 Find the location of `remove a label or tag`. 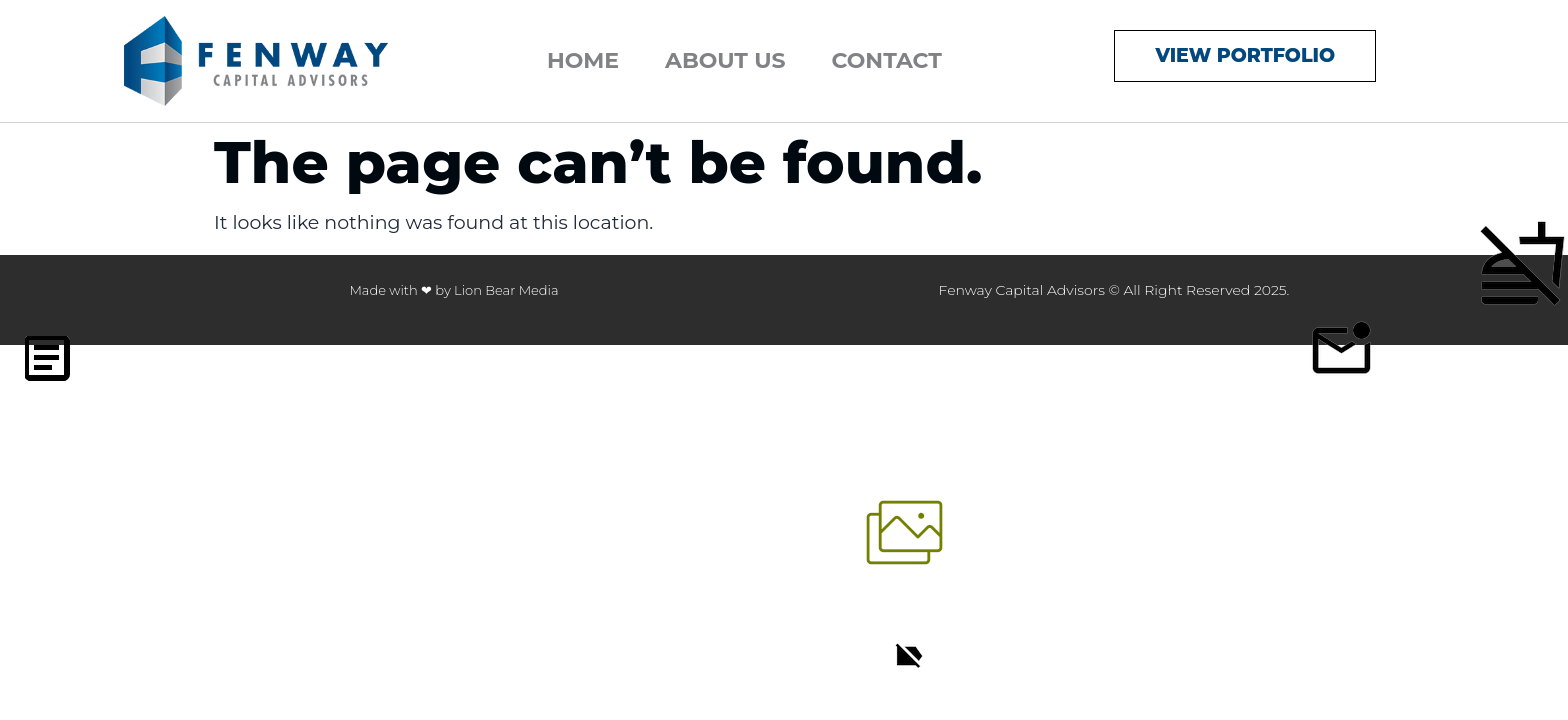

remove a label or tag is located at coordinates (909, 656).